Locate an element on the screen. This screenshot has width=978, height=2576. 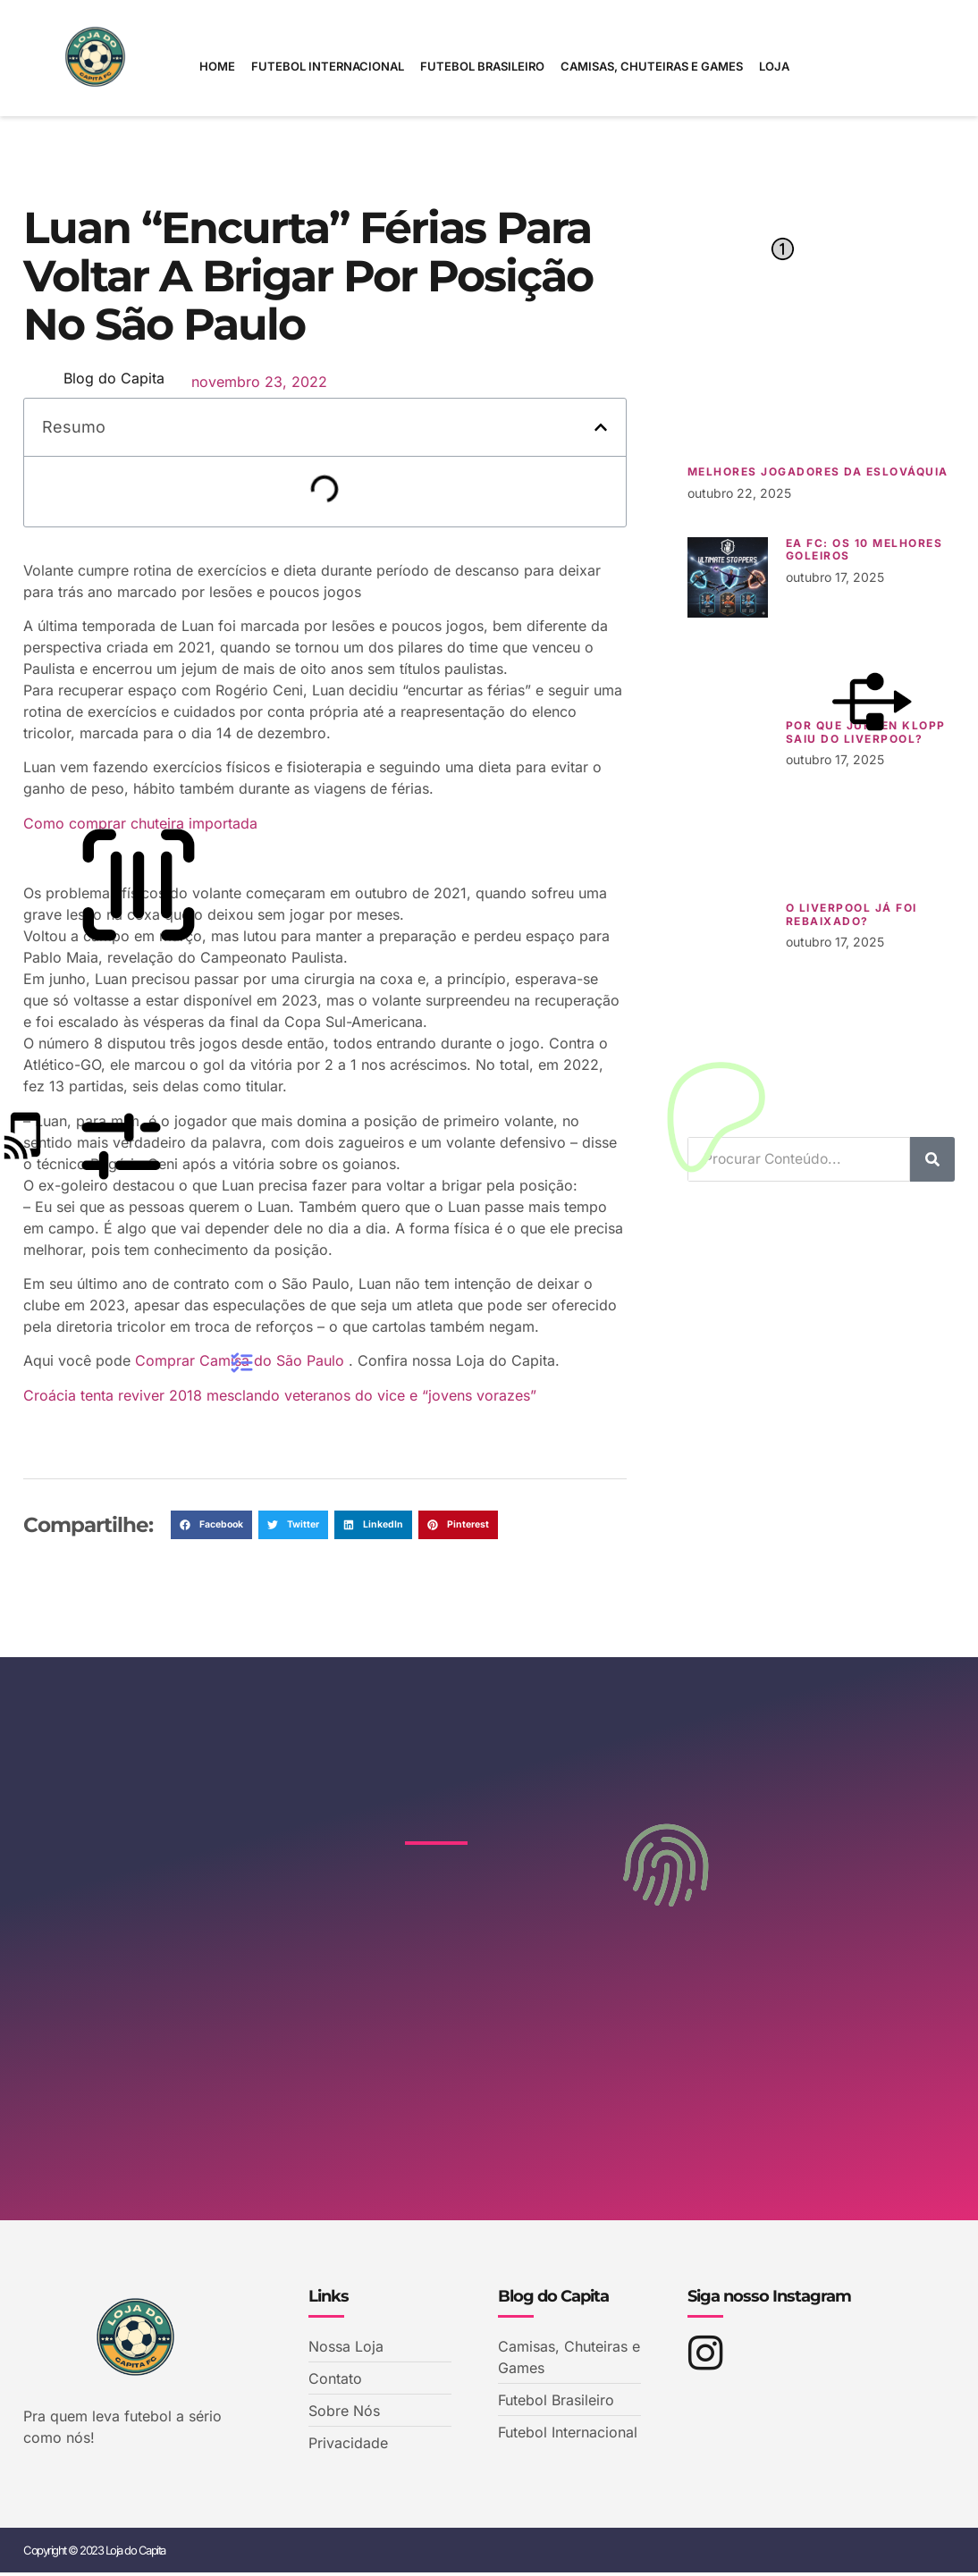
view completed tasks is located at coordinates (241, 1362).